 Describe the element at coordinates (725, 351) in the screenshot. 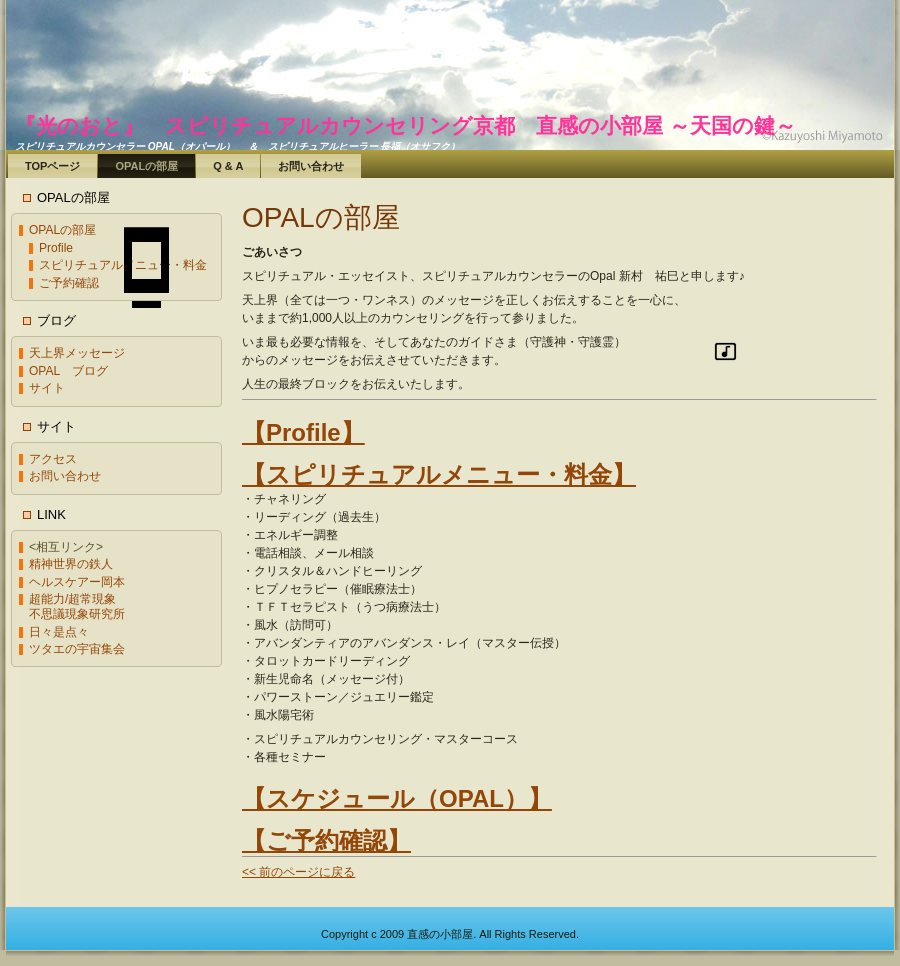

I see `play or browse music videos` at that location.